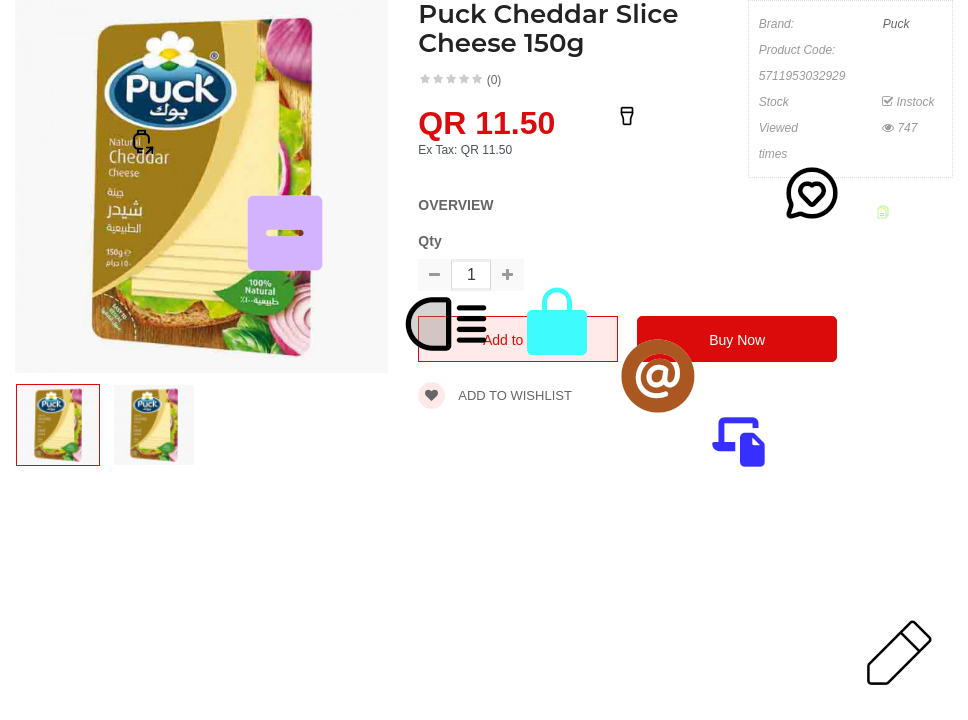 This screenshot has width=968, height=720. I want to click on browse nearby bars or pubs, so click(627, 116).